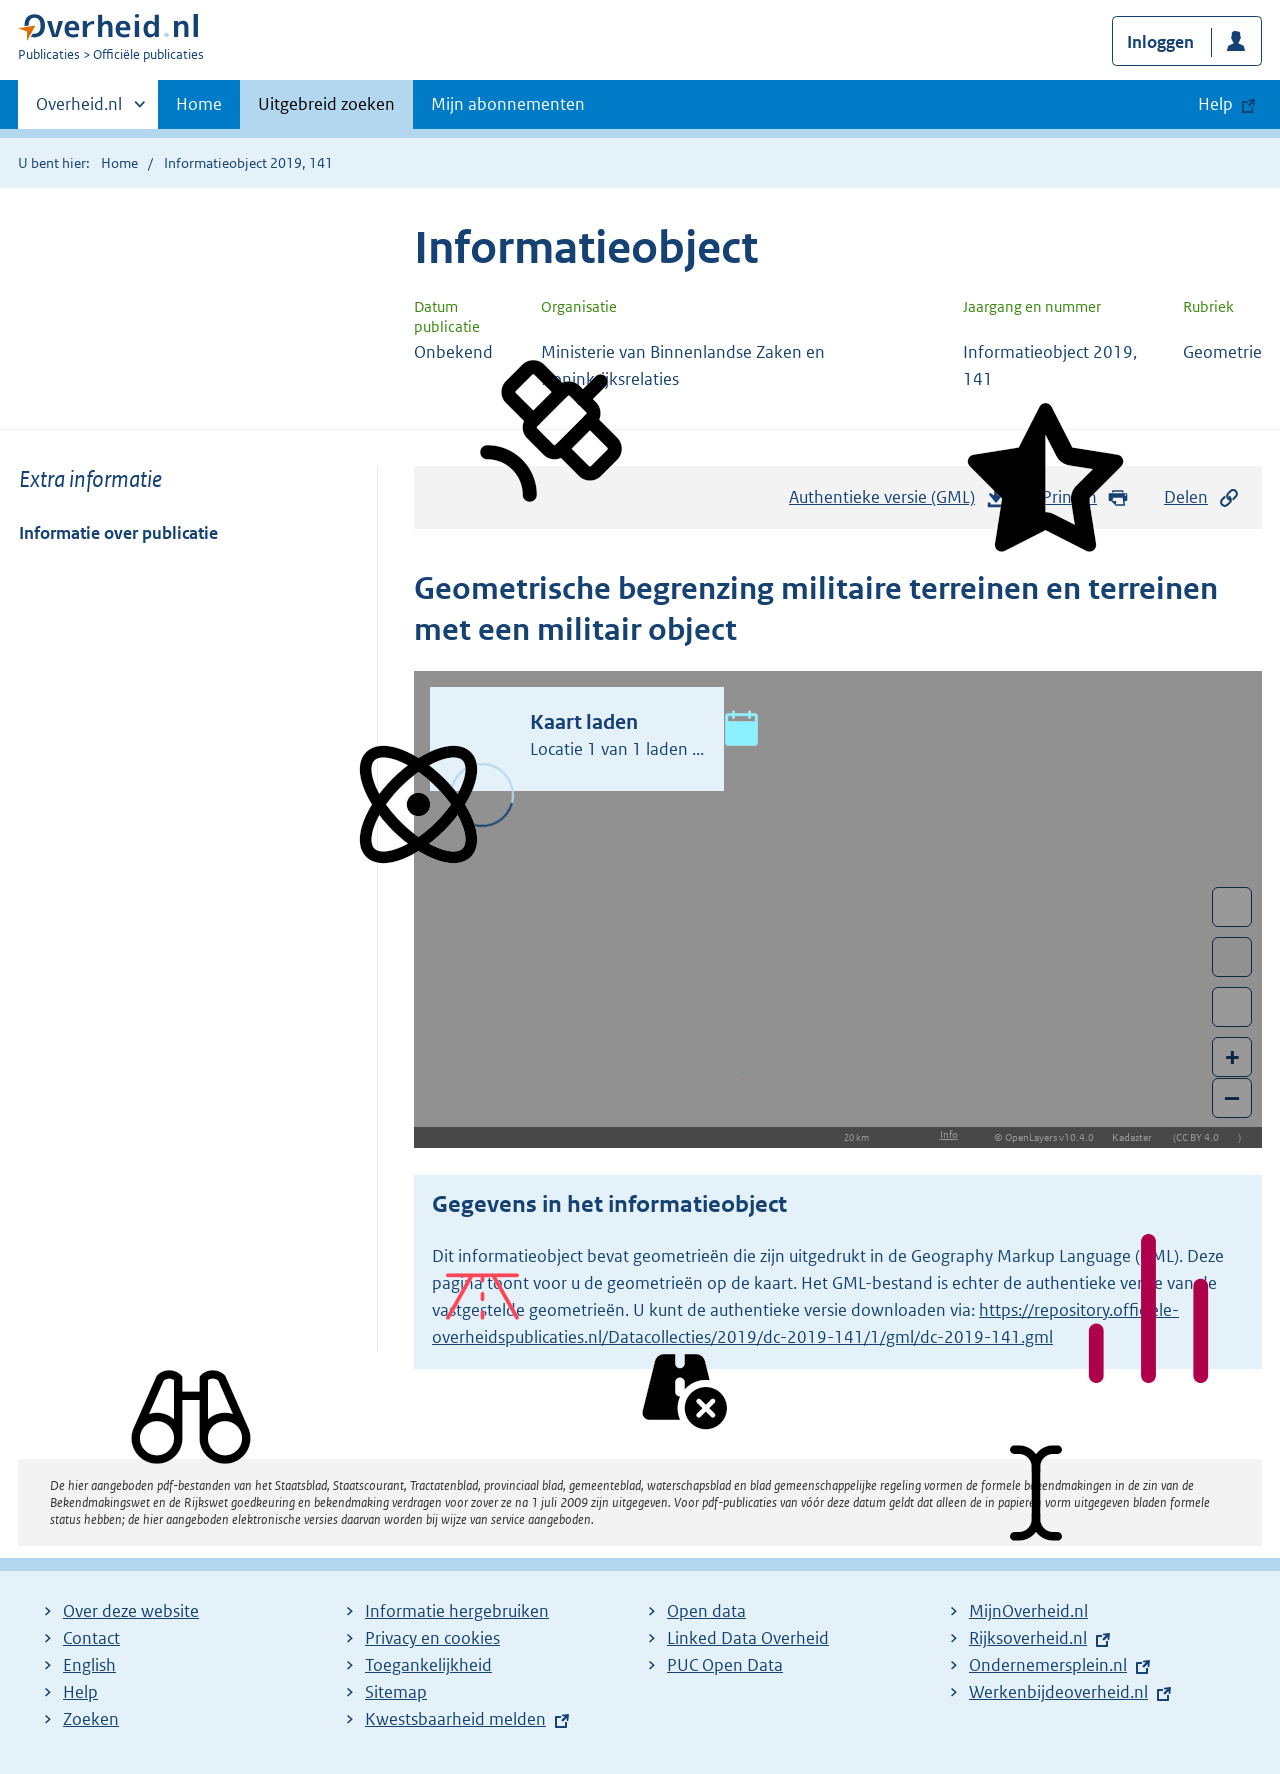 The width and height of the screenshot is (1280, 1774). What do you see at coordinates (418, 804) in the screenshot?
I see `access science or chemistry-related features` at bounding box center [418, 804].